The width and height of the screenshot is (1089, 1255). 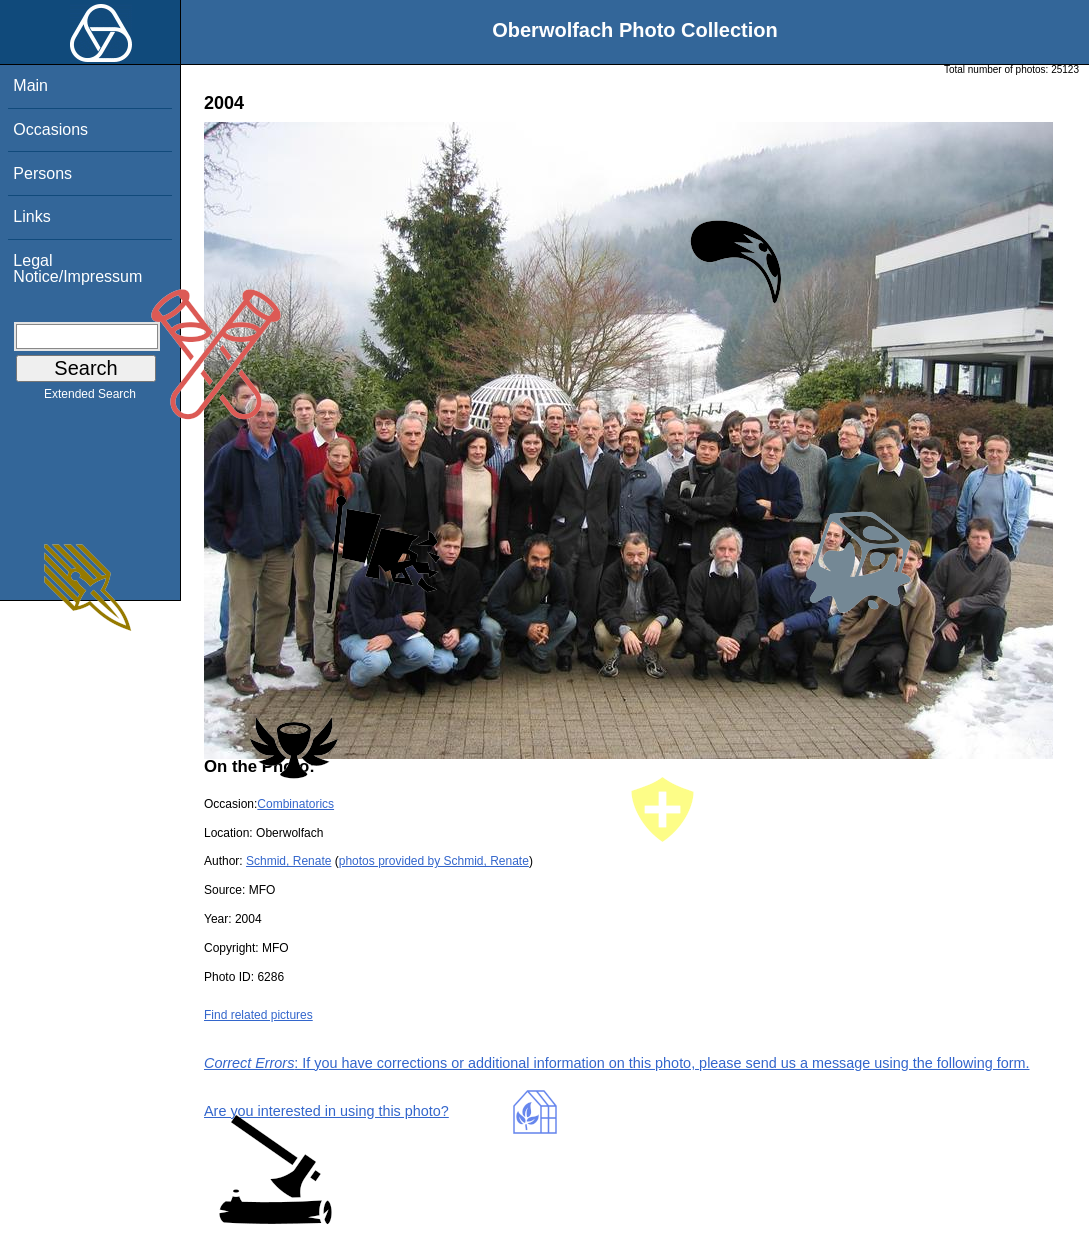 What do you see at coordinates (294, 746) in the screenshot?
I see `view legendary or rare item details` at bounding box center [294, 746].